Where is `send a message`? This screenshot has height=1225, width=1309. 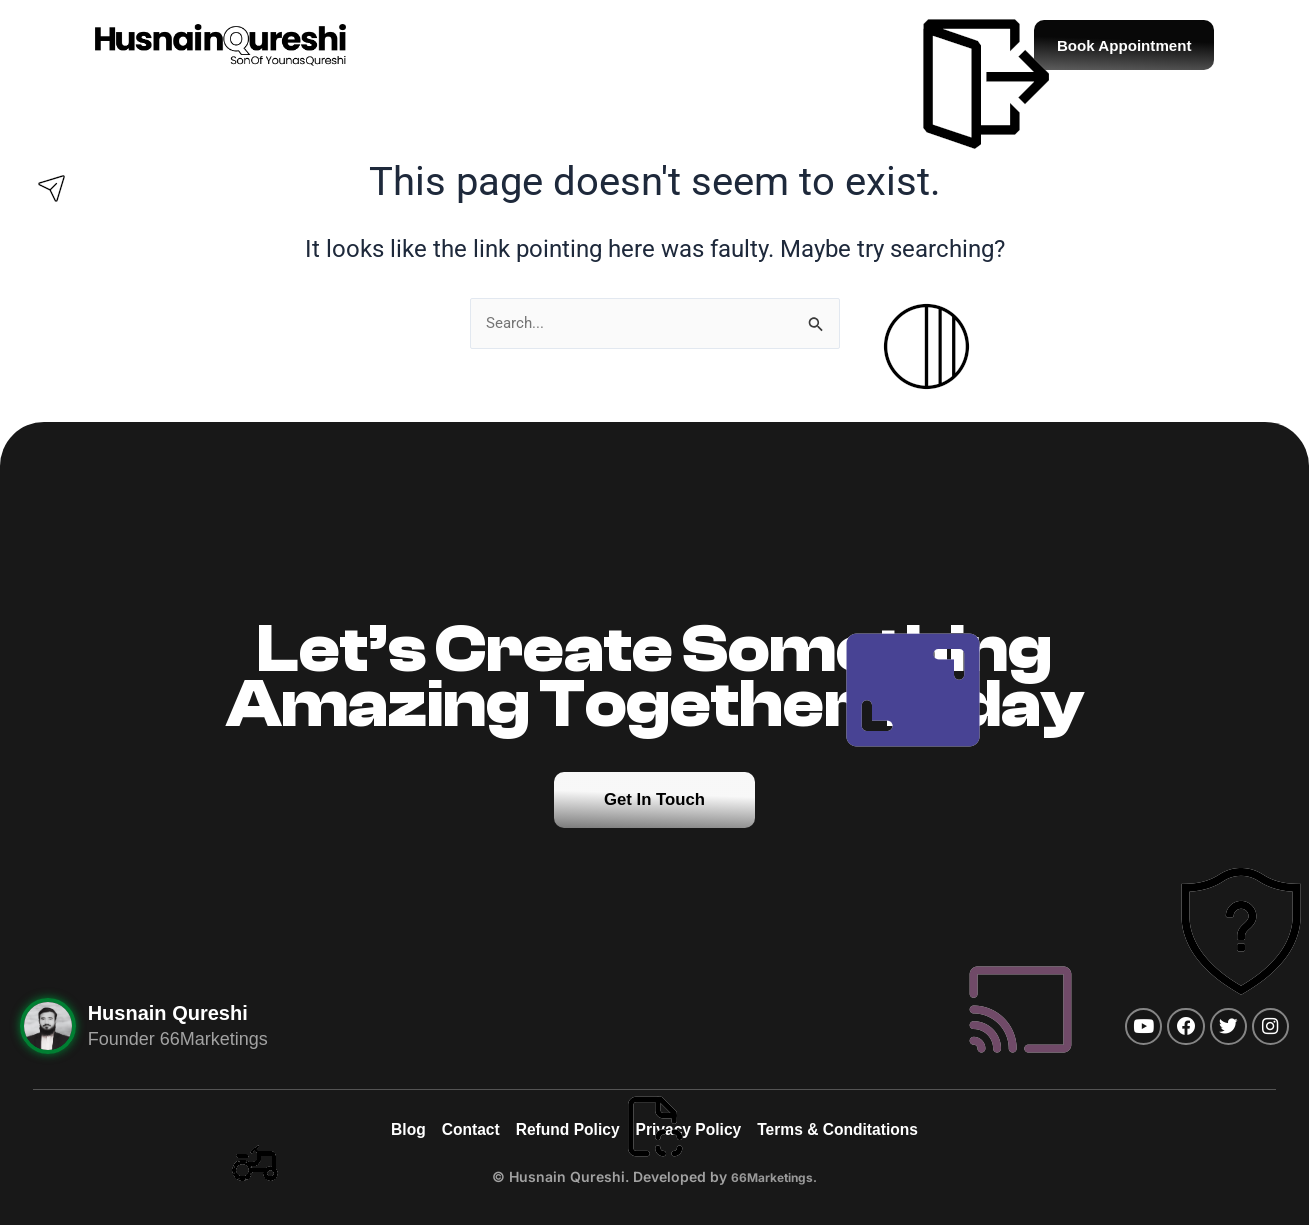
send a message is located at coordinates (52, 187).